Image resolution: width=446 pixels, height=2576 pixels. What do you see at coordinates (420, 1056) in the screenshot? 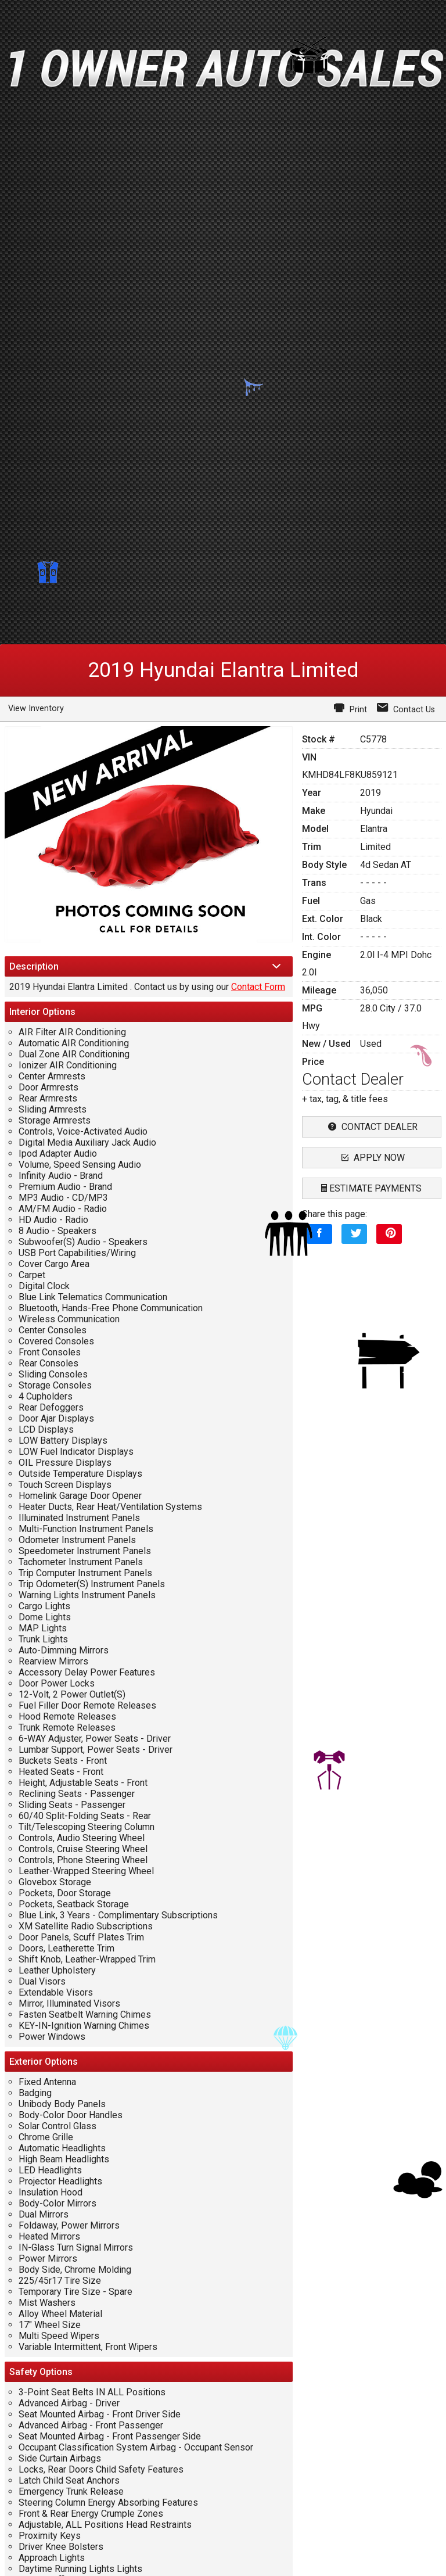
I see `indicates a slime or liquid-based ability in a game` at bounding box center [420, 1056].